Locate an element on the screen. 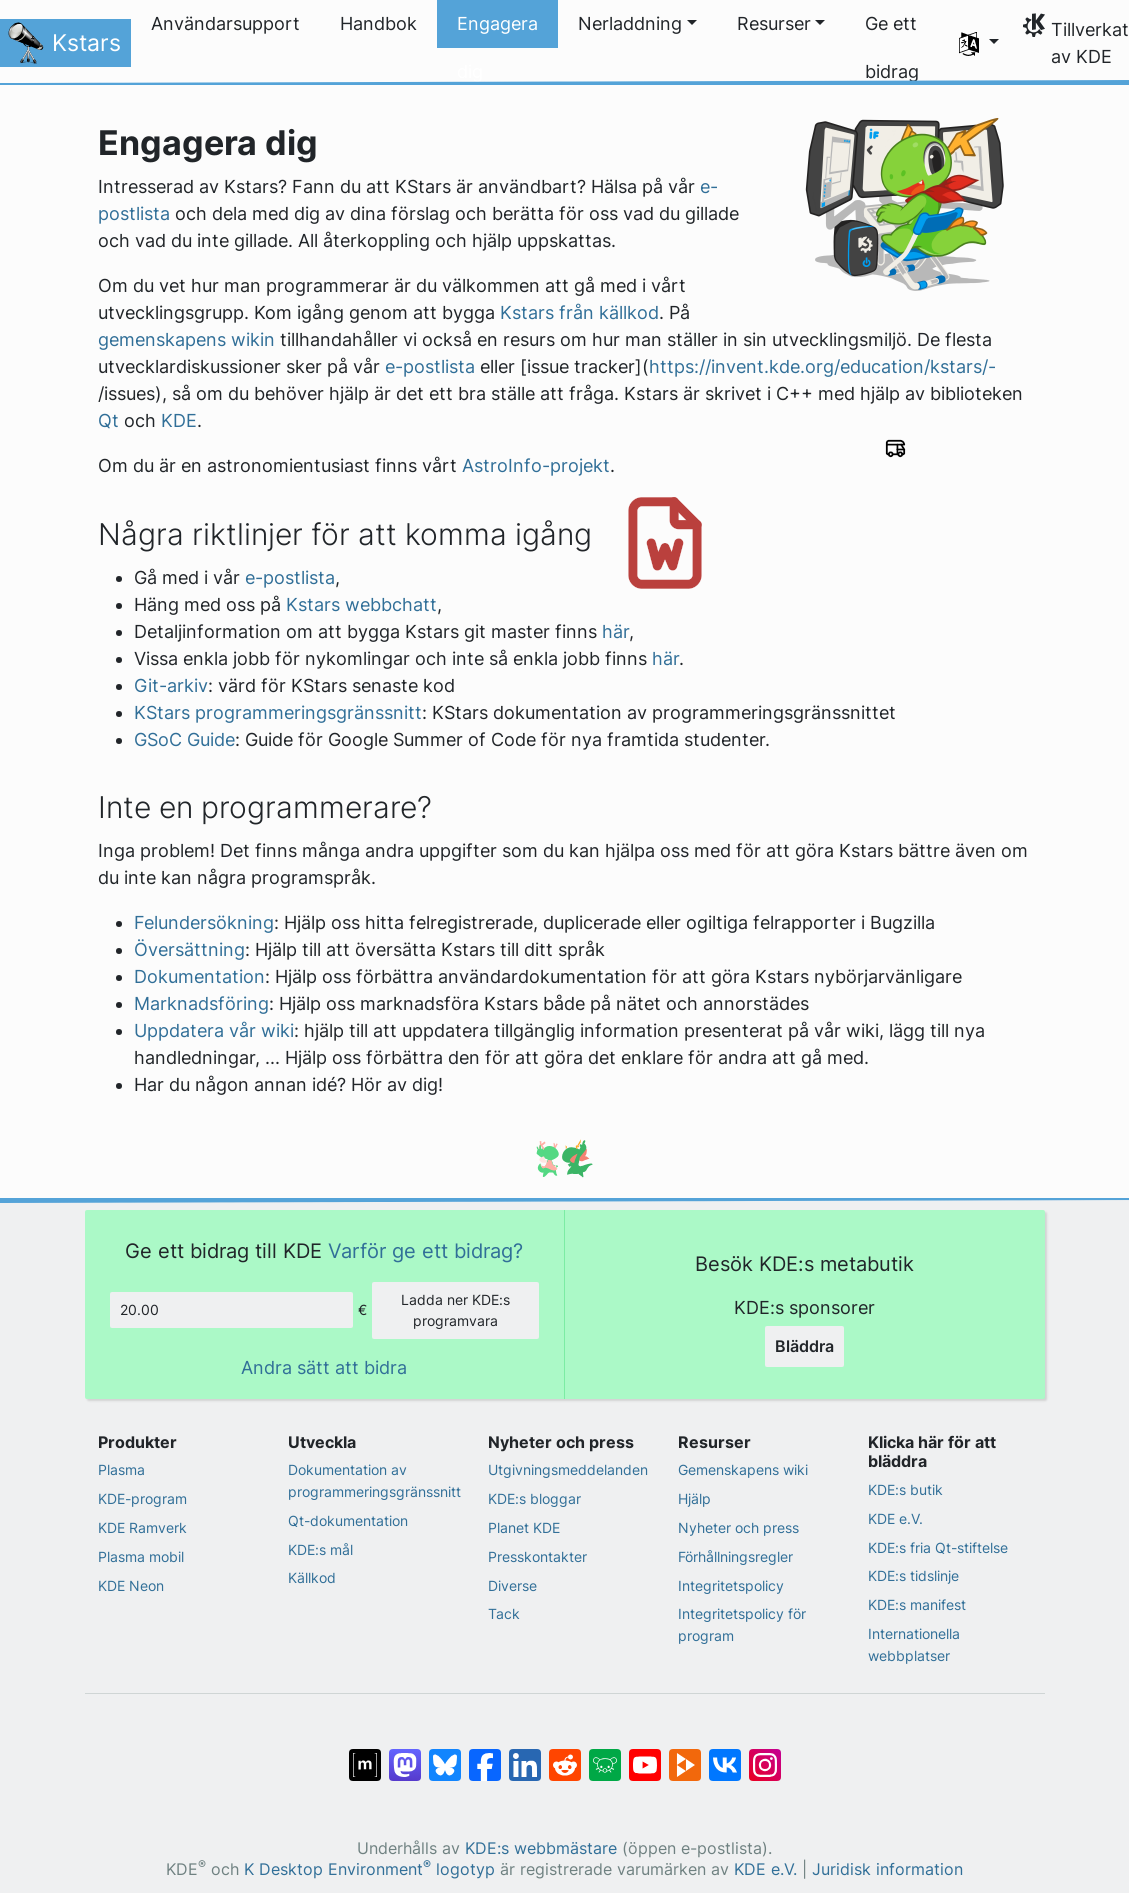  browse camper or RV rentals is located at coordinates (895, 448).